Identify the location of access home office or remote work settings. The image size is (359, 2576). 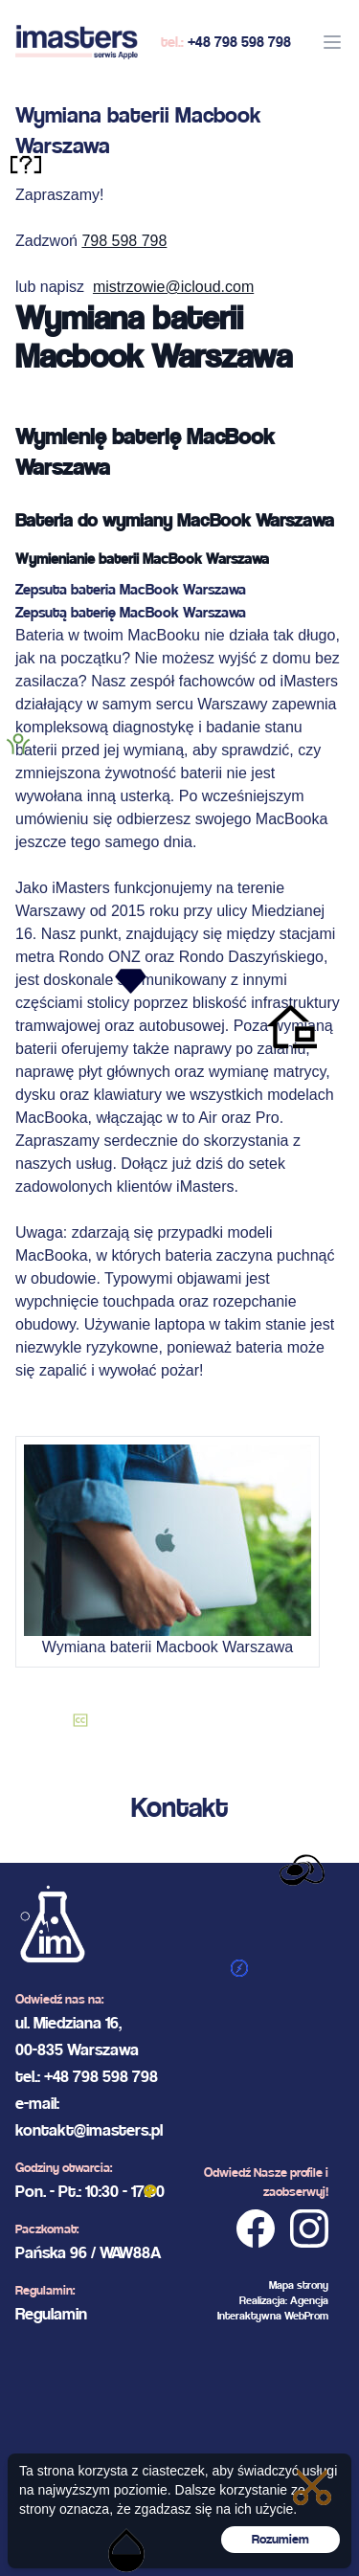
(290, 1028).